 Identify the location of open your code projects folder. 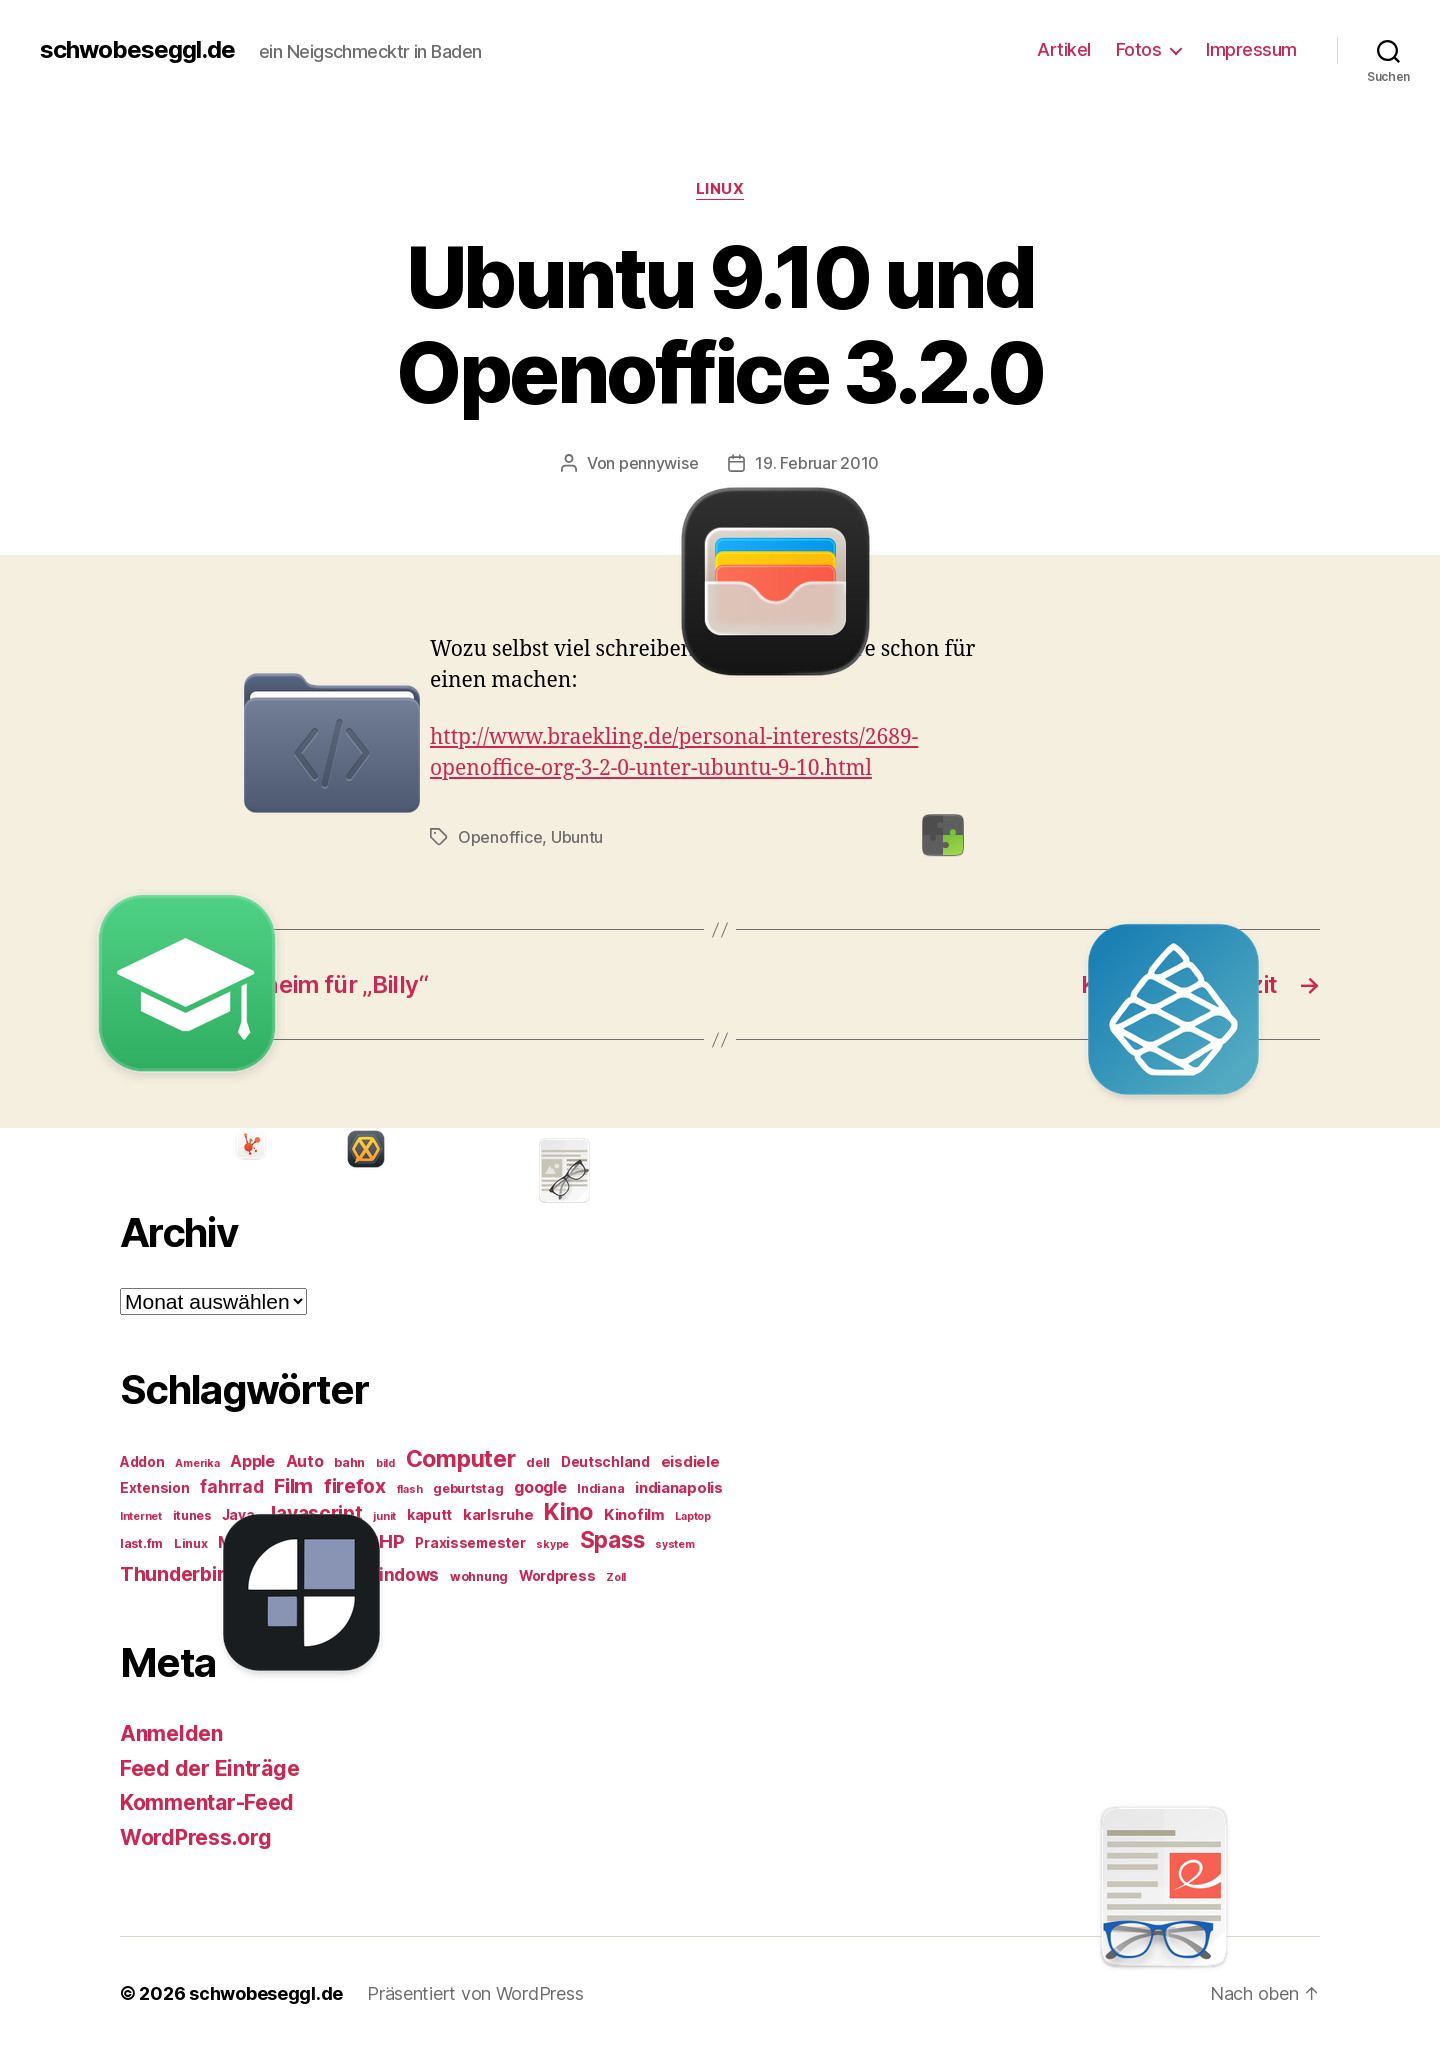
(332, 743).